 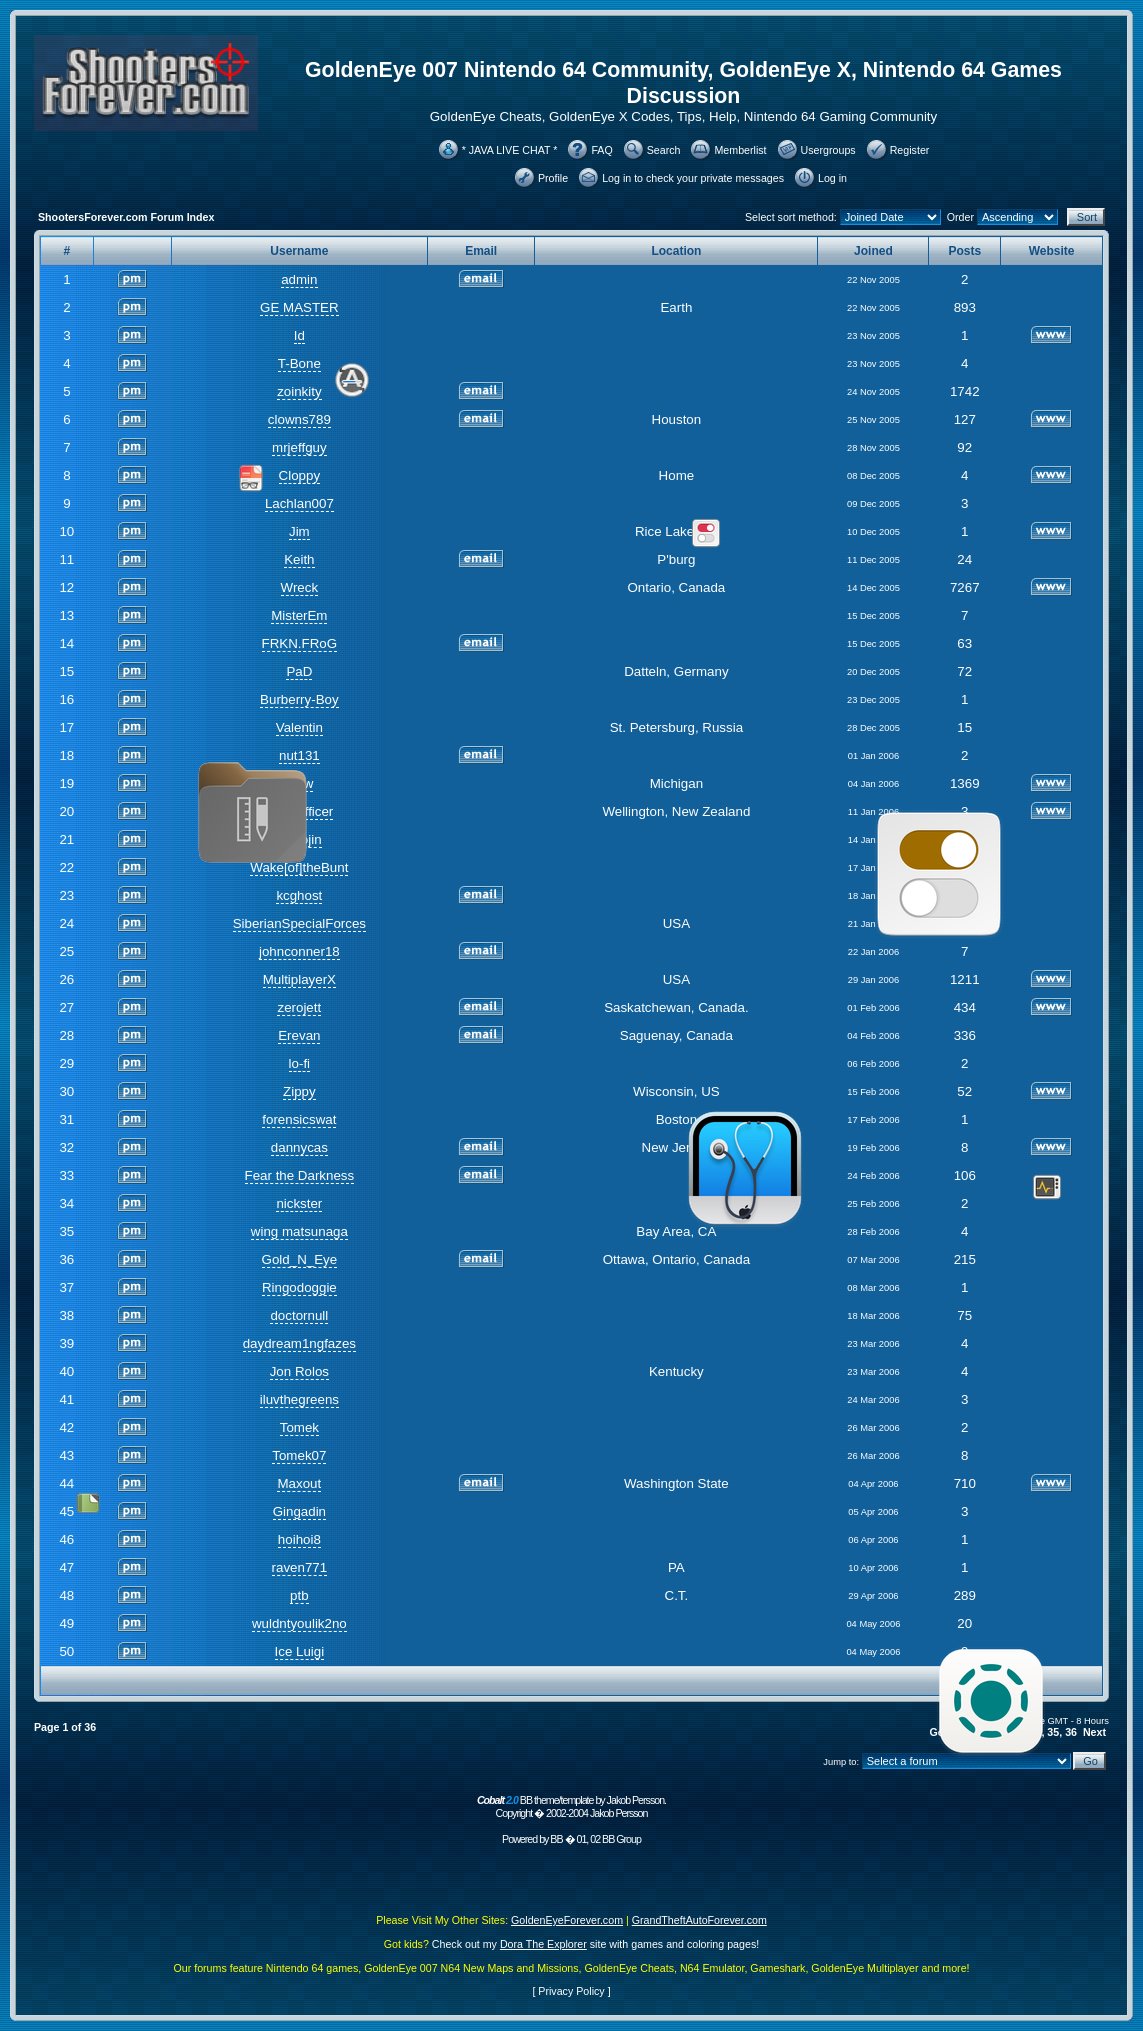 I want to click on customize desktop theme and appearance settings, so click(x=88, y=1503).